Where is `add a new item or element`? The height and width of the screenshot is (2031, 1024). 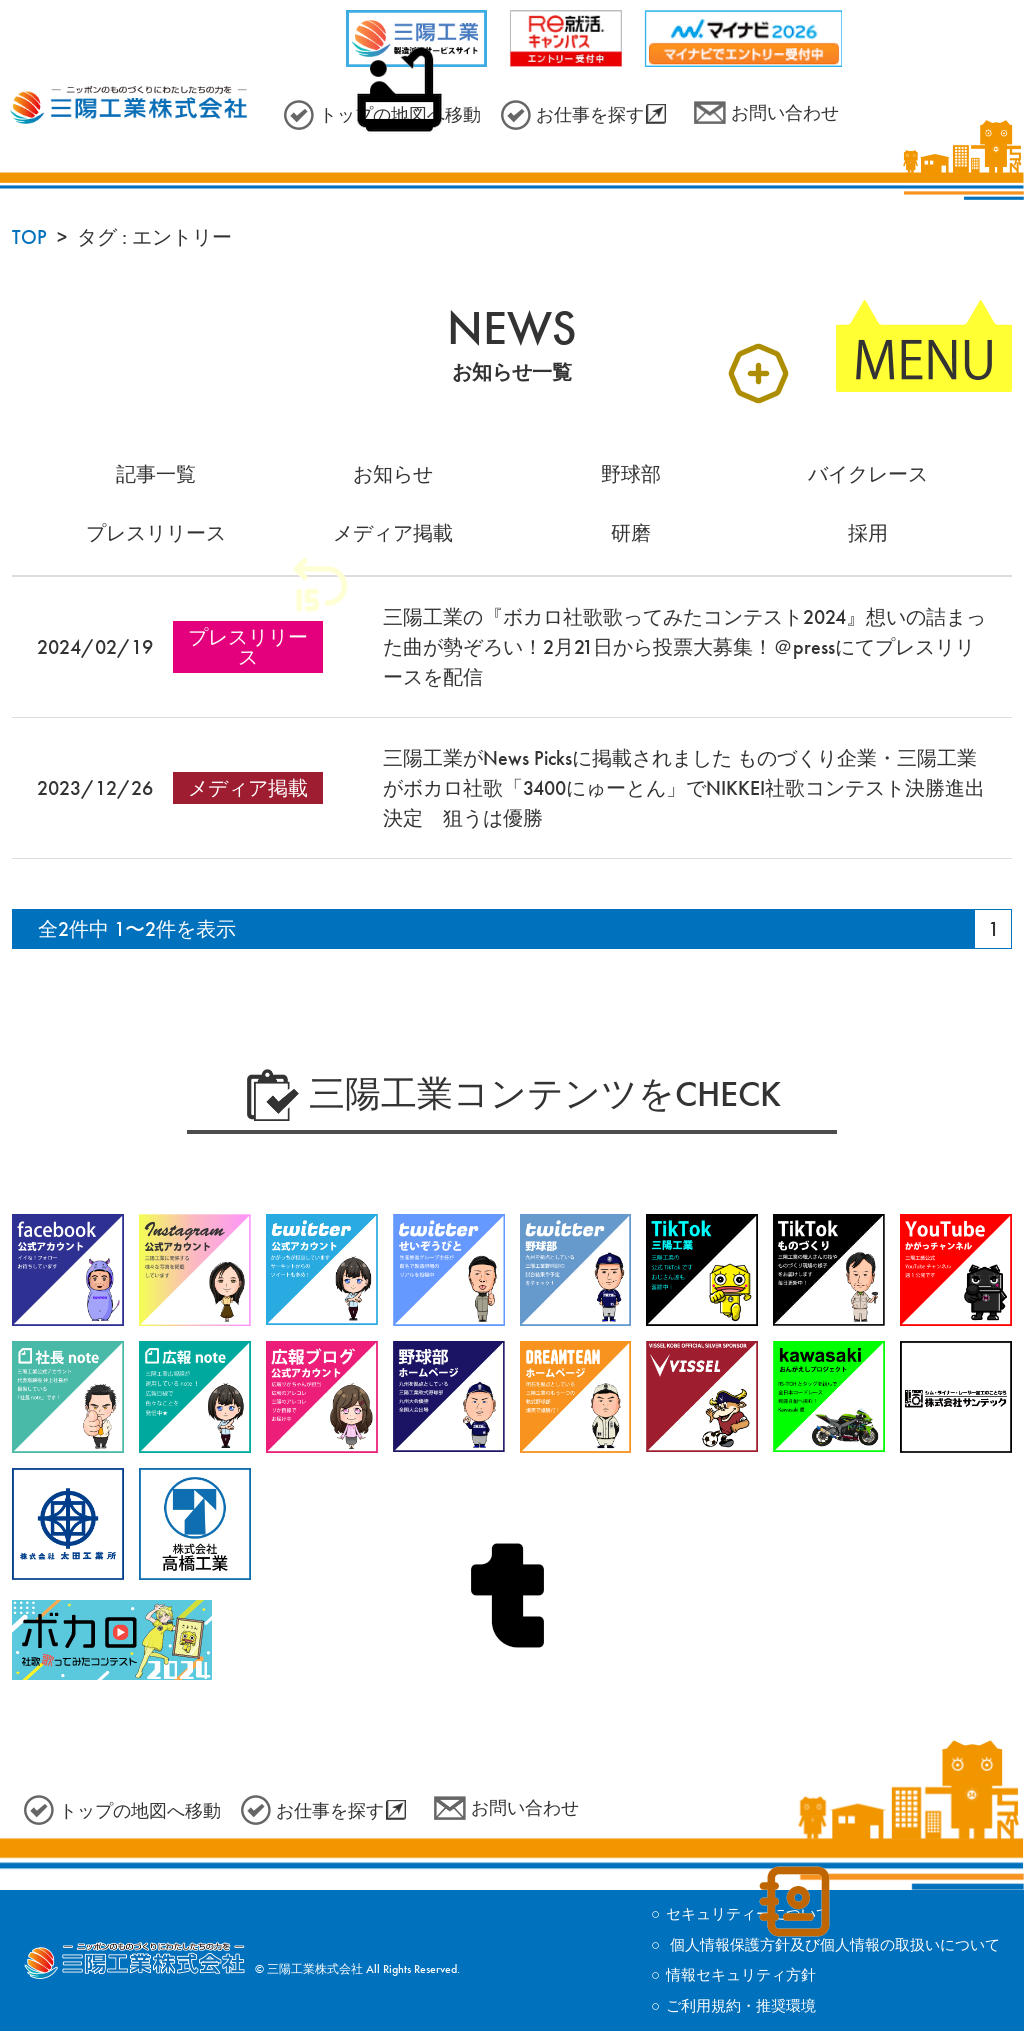 add a new item or element is located at coordinates (758, 373).